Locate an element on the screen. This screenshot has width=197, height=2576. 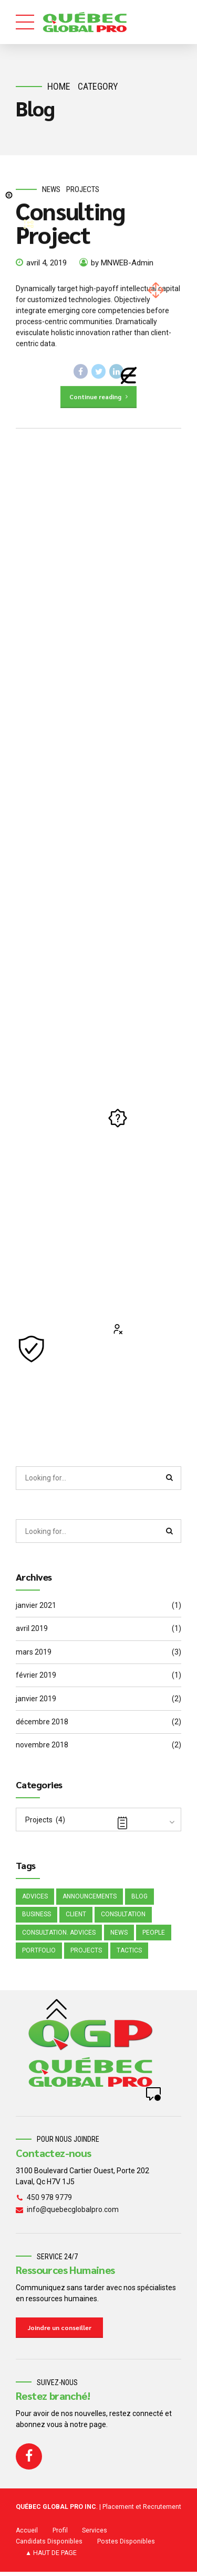
ungroup items by reference type is located at coordinates (28, 224).